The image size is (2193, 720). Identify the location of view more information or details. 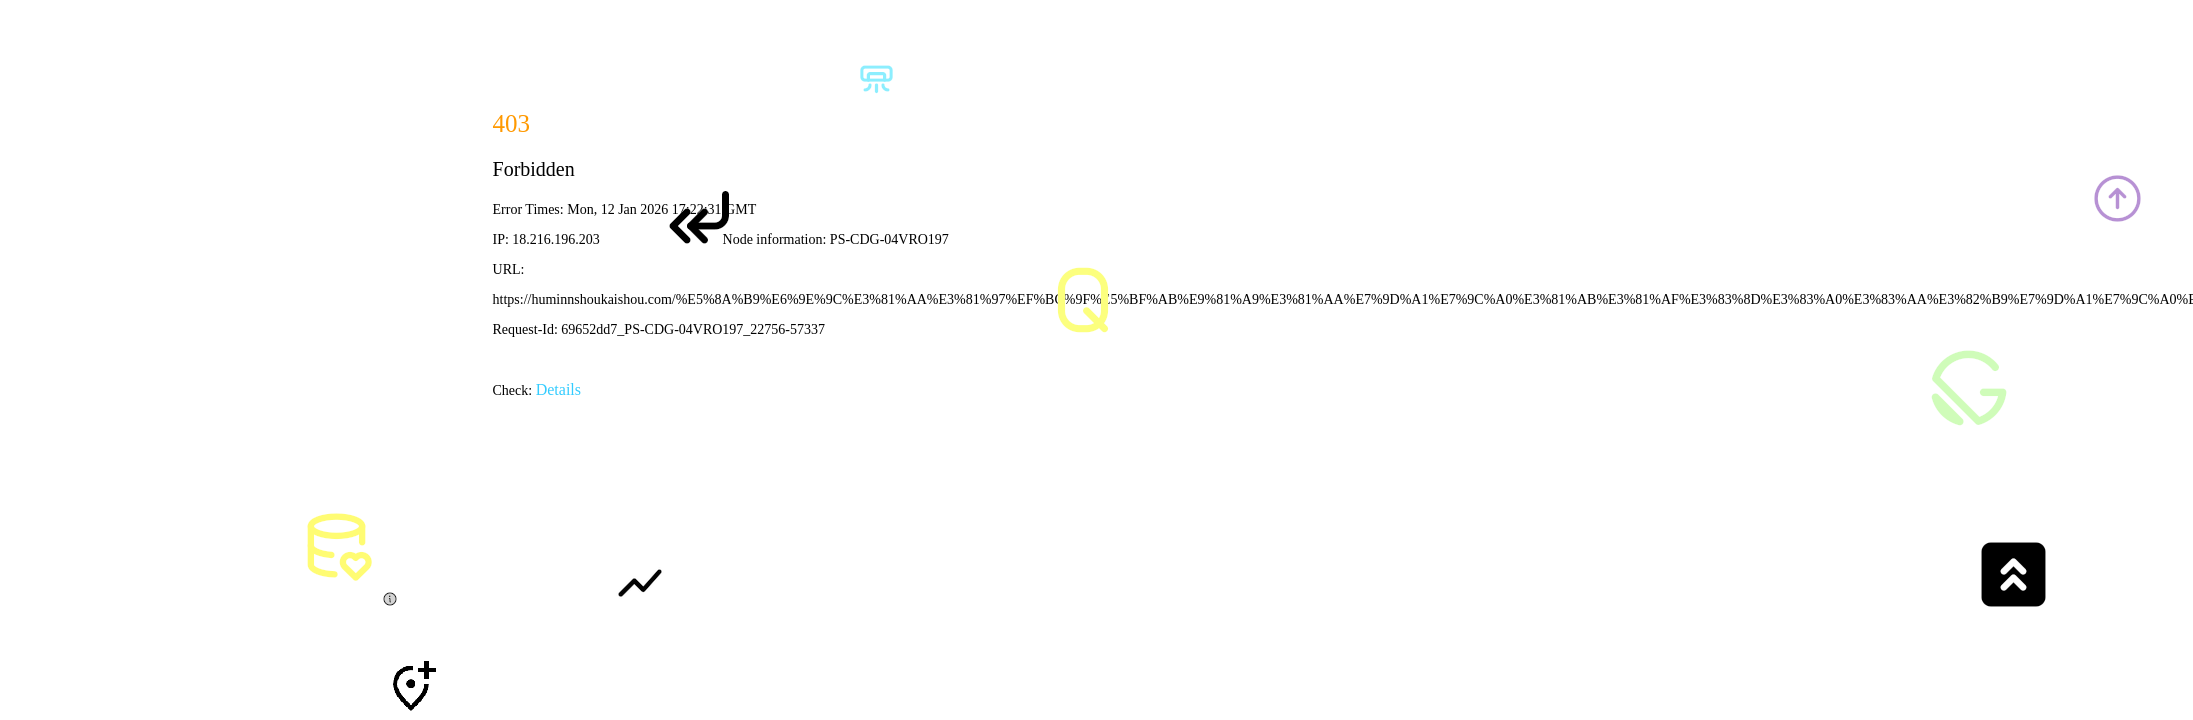
(390, 599).